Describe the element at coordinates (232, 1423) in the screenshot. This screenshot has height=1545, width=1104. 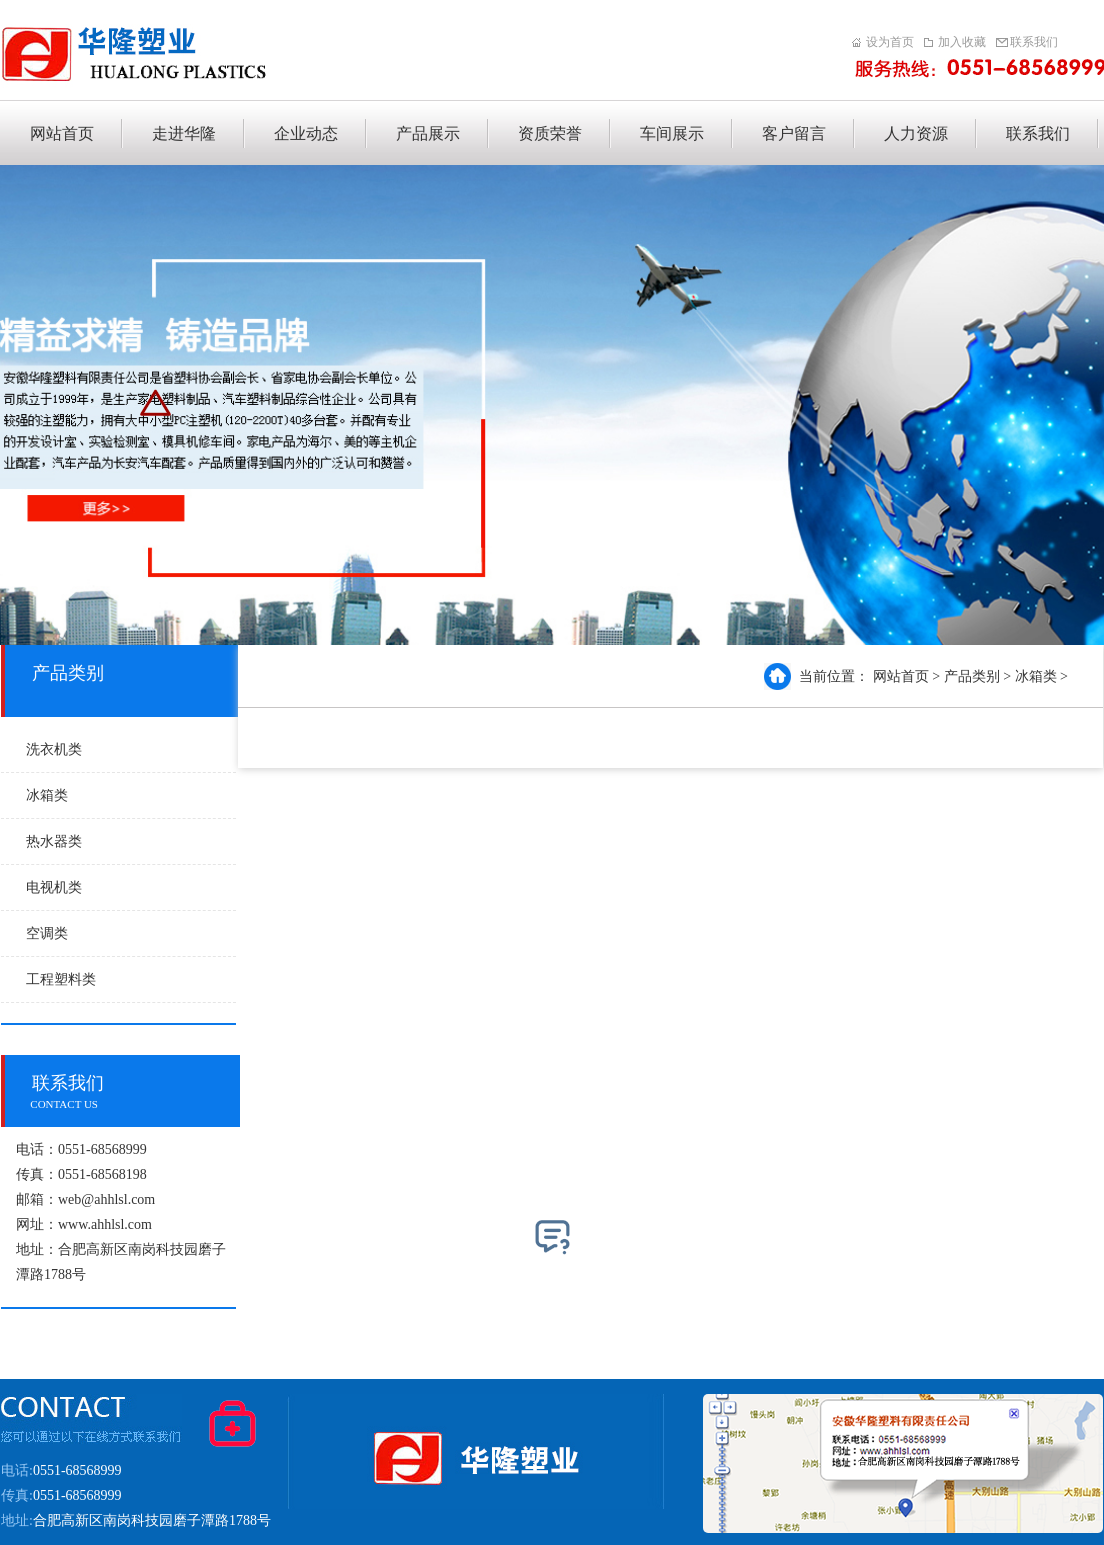
I see `access health or medical resources` at that location.